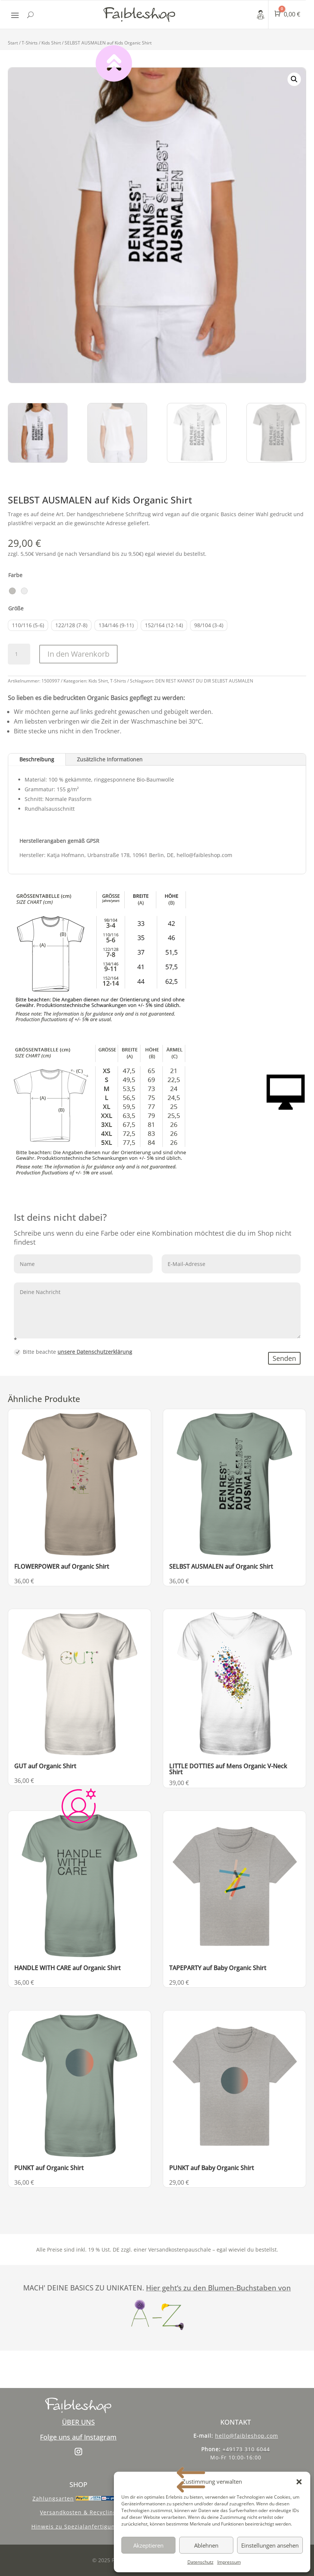 The image size is (314, 2576). Describe the element at coordinates (114, 63) in the screenshot. I see `scroll to top of page` at that location.